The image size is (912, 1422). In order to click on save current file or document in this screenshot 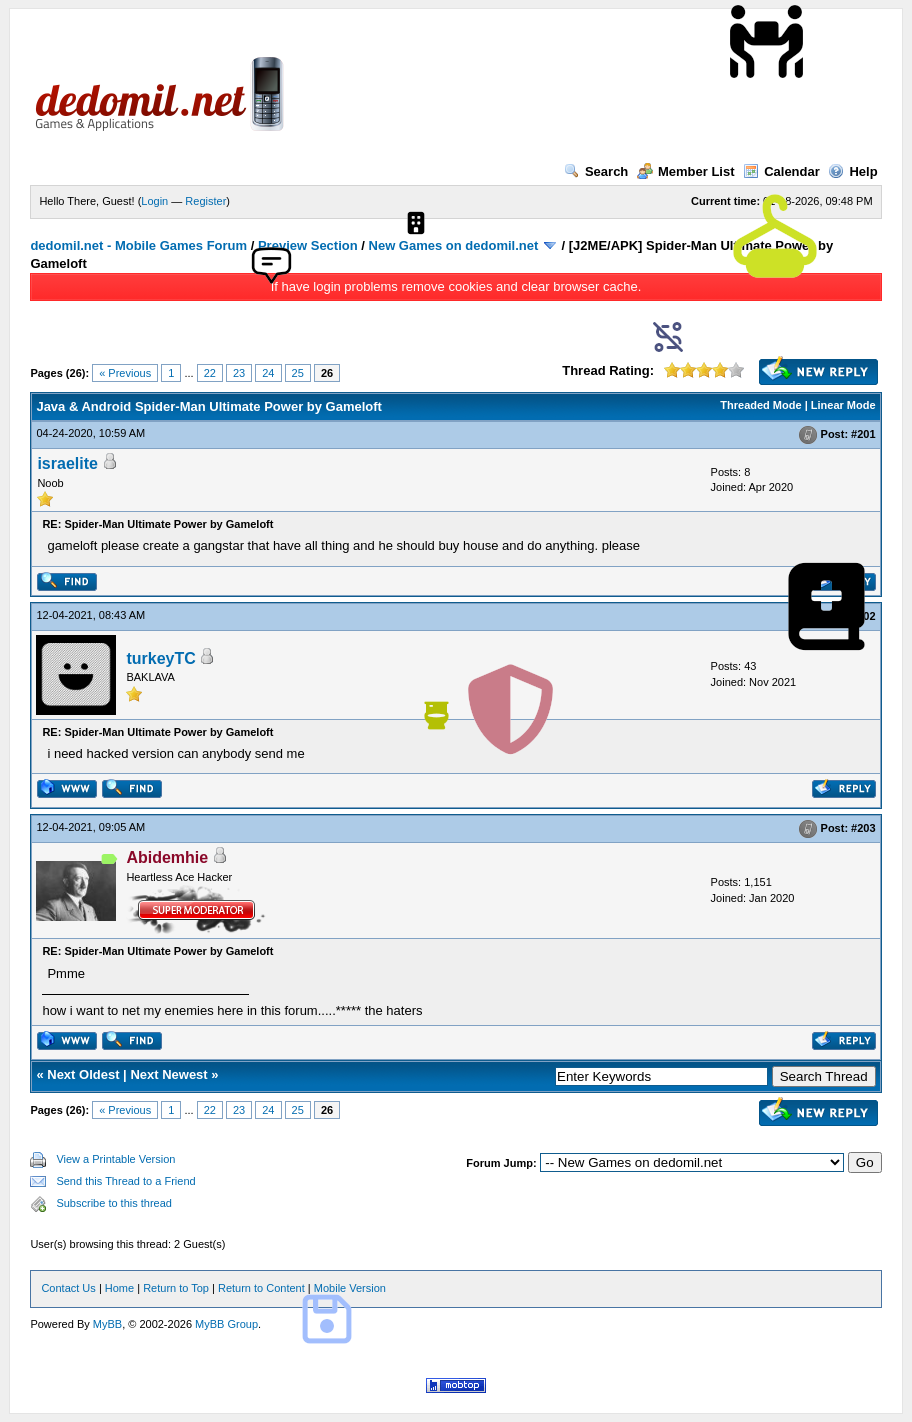, I will do `click(327, 1319)`.